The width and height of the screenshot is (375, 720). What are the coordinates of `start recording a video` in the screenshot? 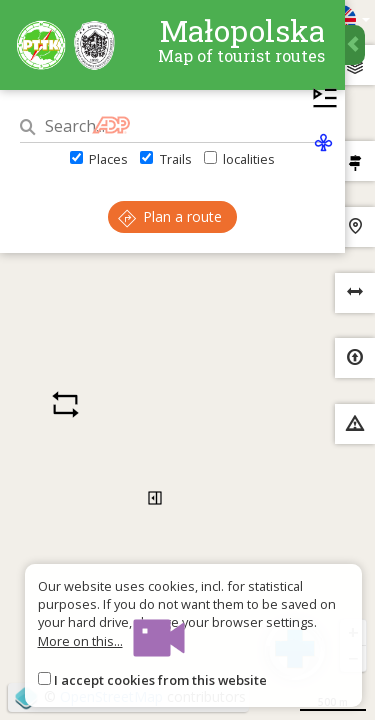 It's located at (159, 638).